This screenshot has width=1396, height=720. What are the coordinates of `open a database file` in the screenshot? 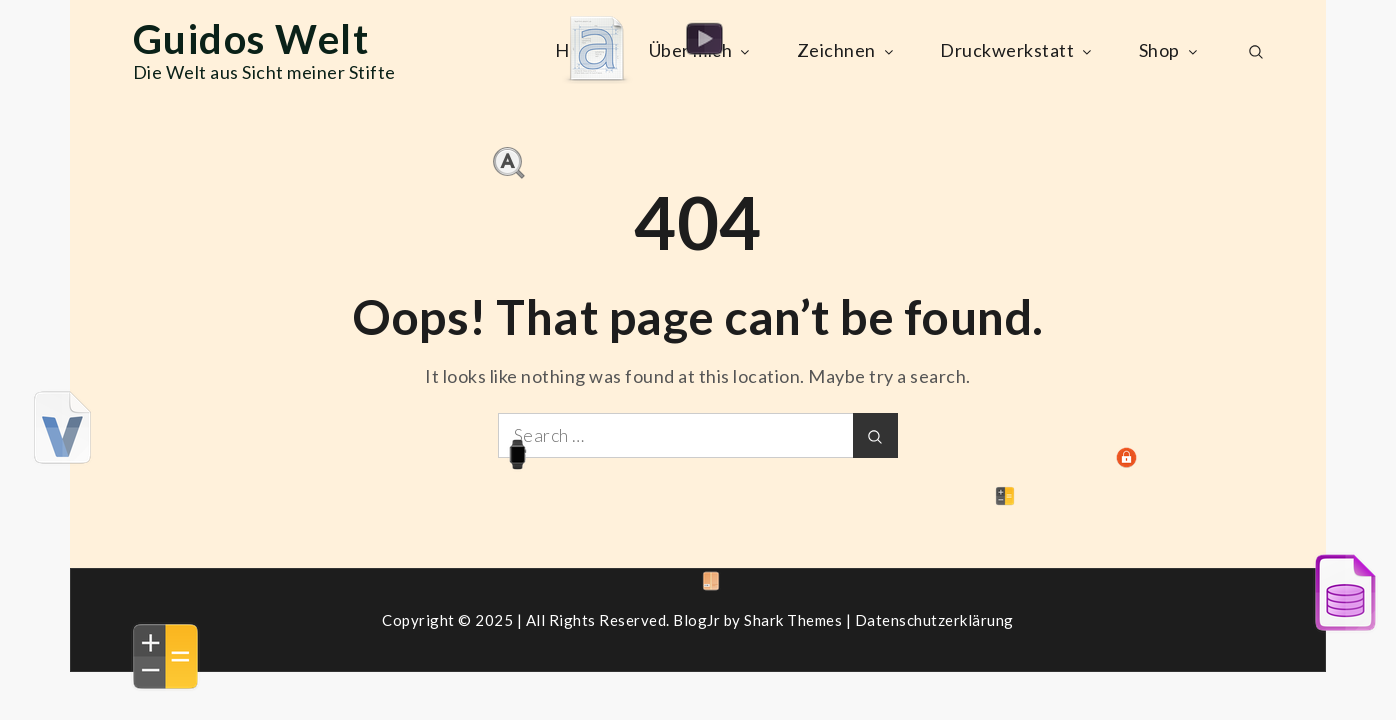 It's located at (1345, 592).